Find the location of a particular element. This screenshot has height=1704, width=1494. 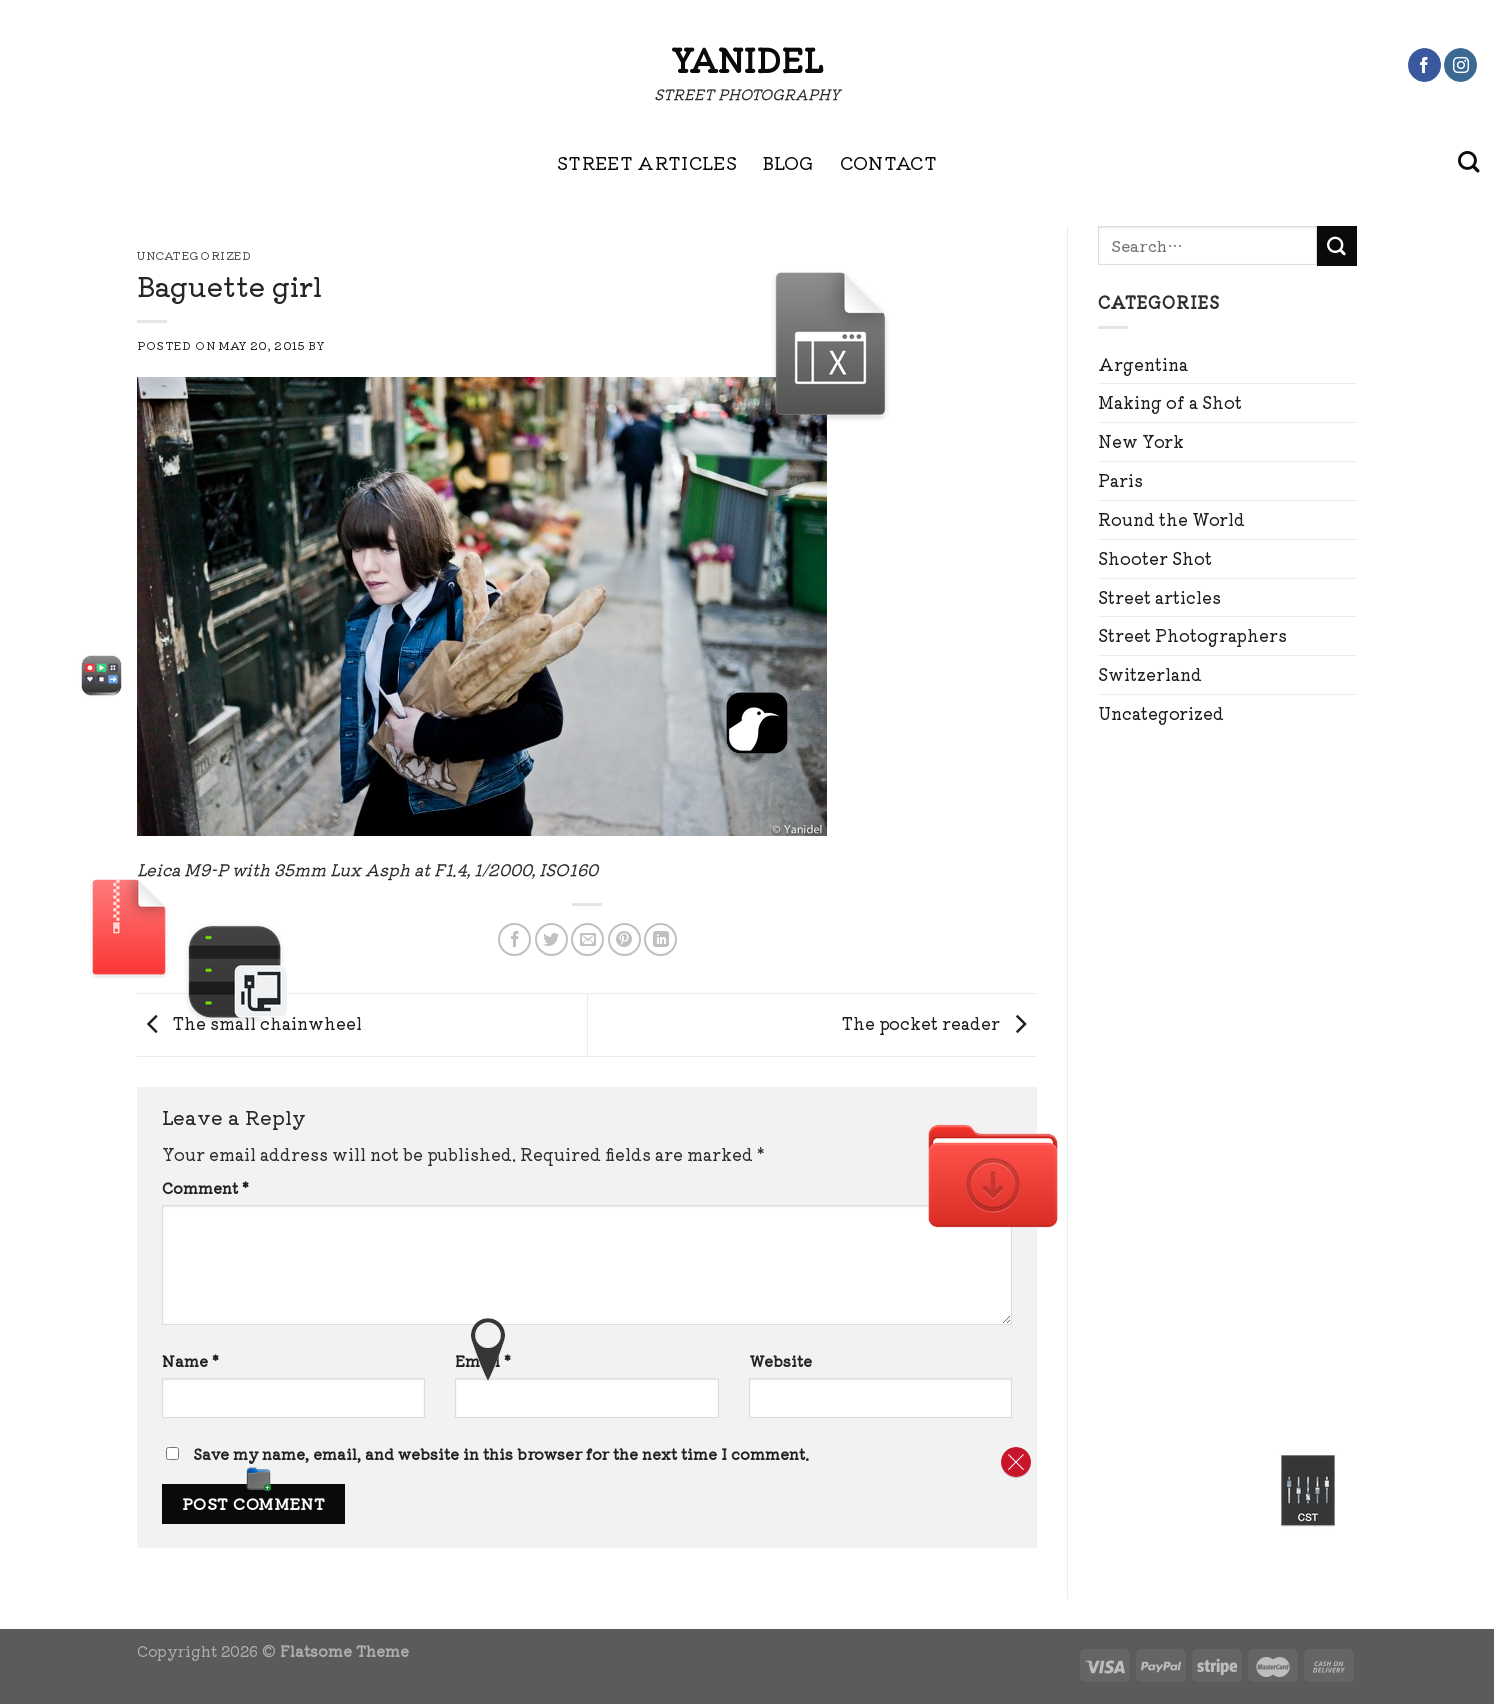

a macbinary file type indicator is located at coordinates (830, 346).